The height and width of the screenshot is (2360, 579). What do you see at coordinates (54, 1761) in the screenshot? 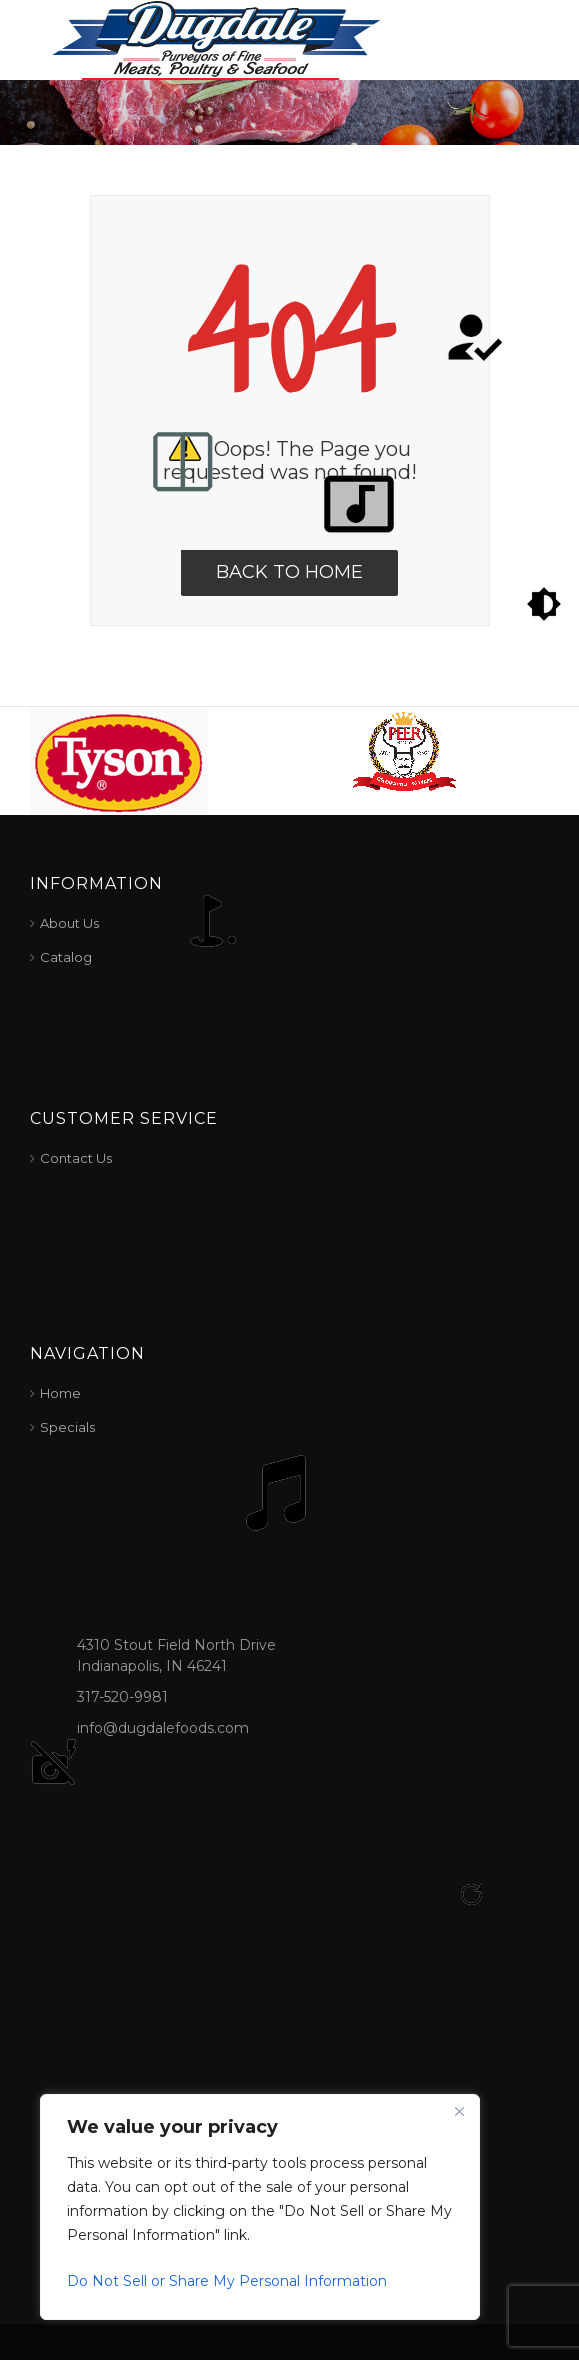
I see `camera flash is disabled` at bounding box center [54, 1761].